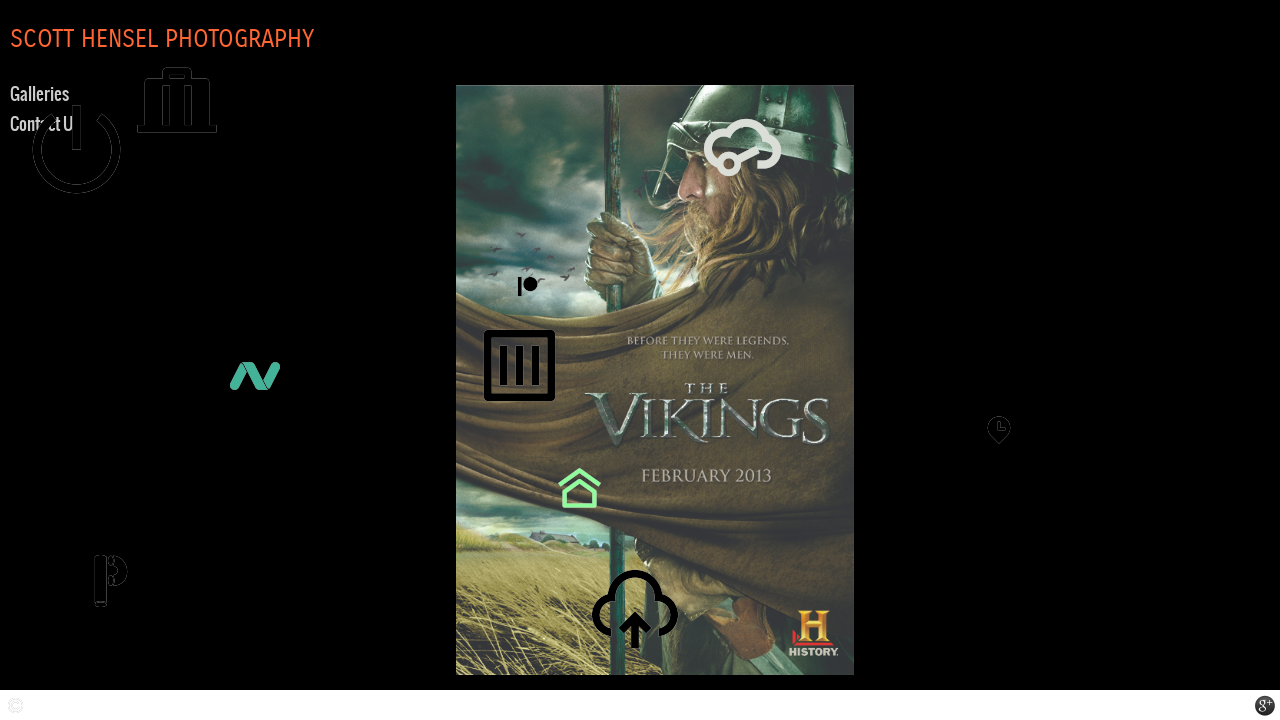 This screenshot has width=1280, height=720. What do you see at coordinates (111, 581) in the screenshot?
I see `open piped app` at bounding box center [111, 581].